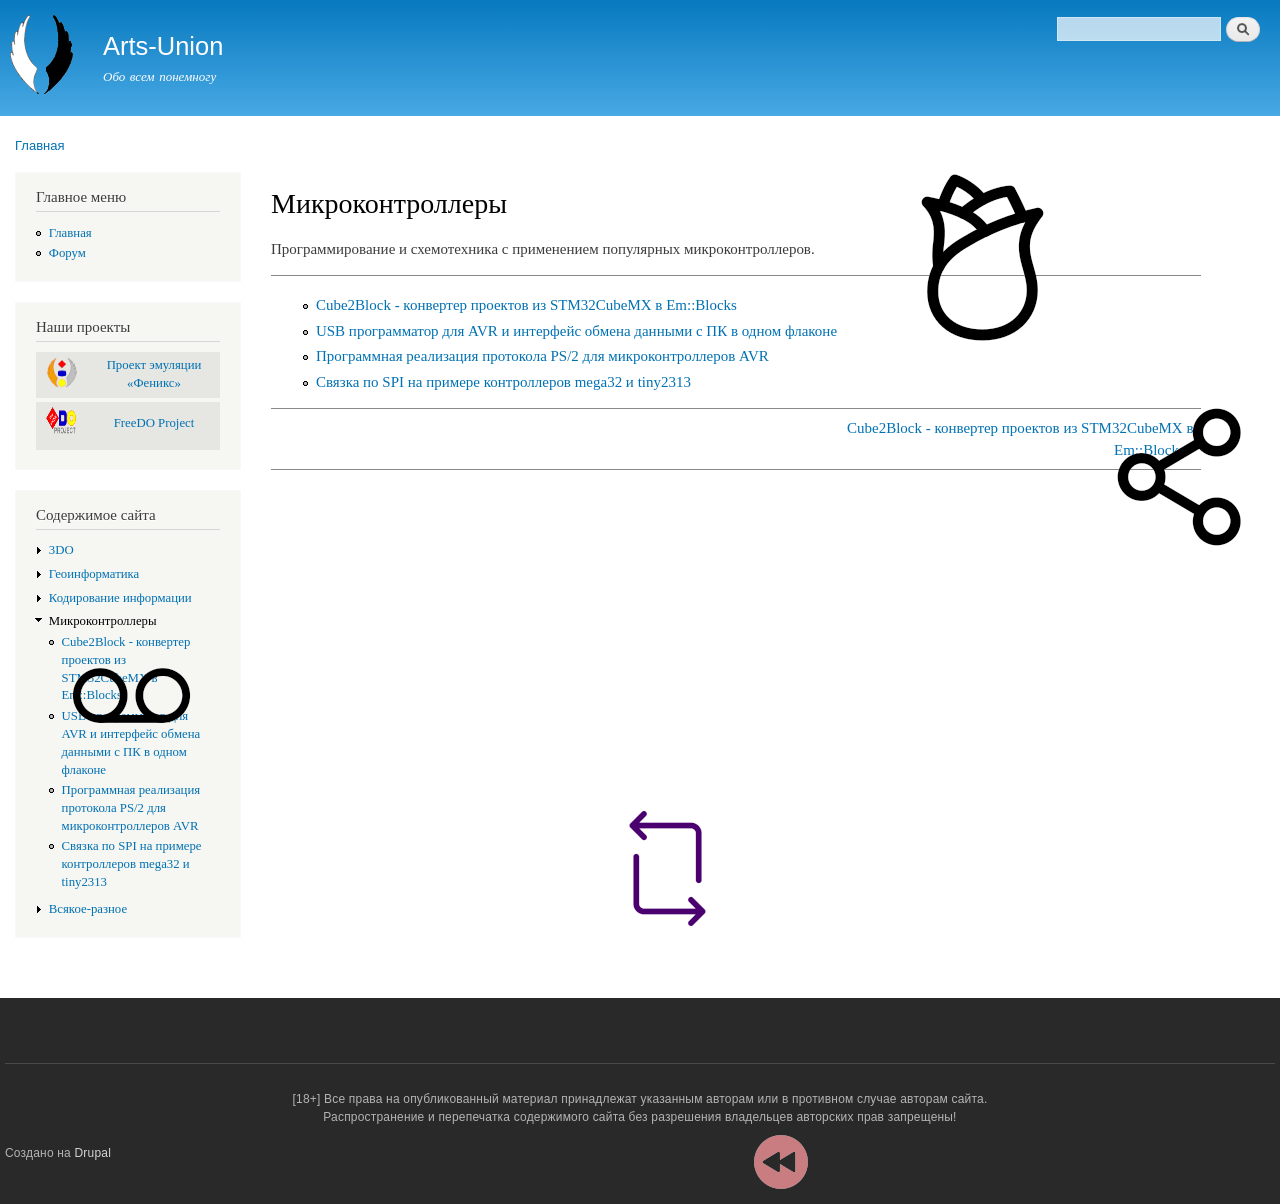  What do you see at coordinates (781, 1162) in the screenshot?
I see `skip to previous track` at bounding box center [781, 1162].